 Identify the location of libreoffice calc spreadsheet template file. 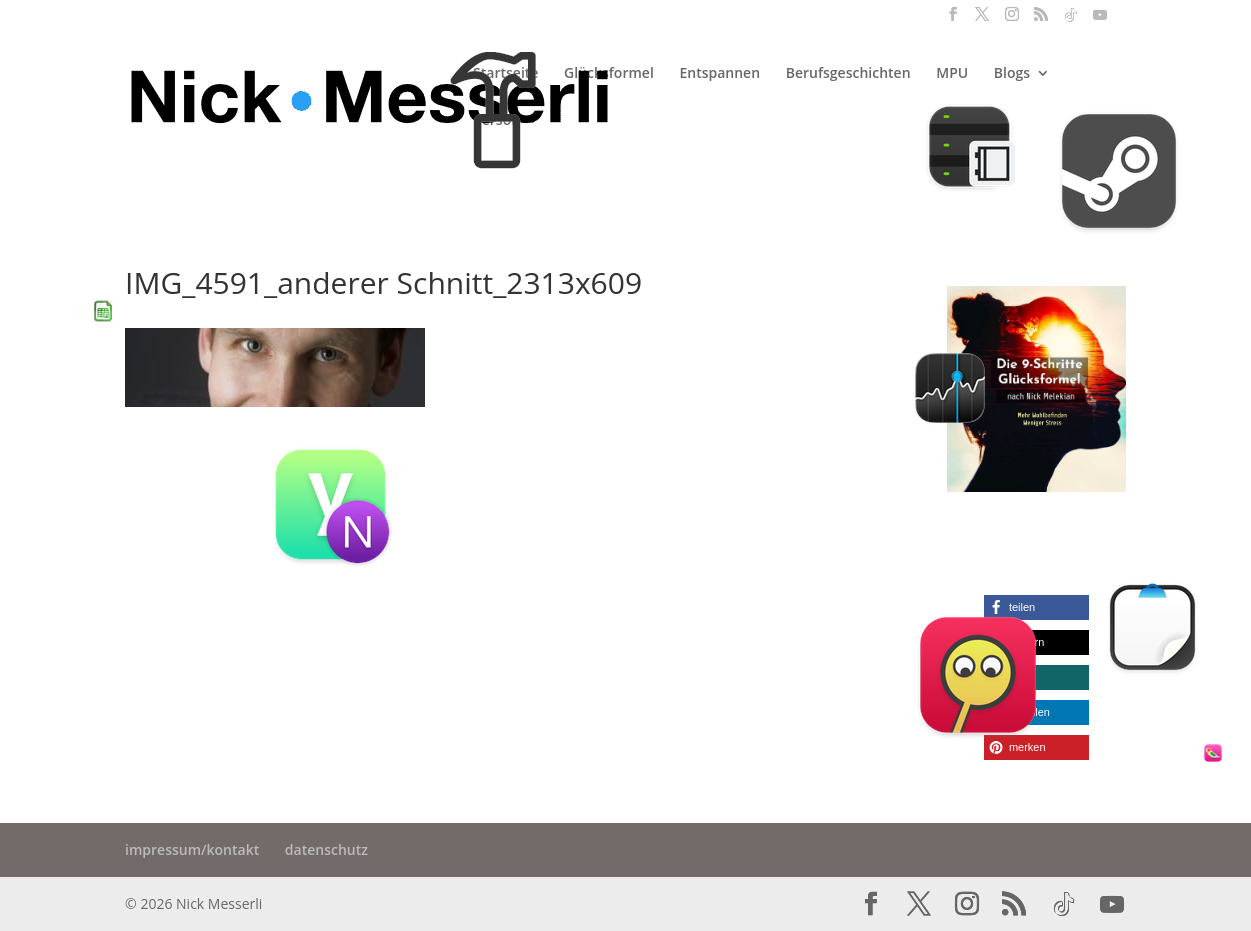
(103, 311).